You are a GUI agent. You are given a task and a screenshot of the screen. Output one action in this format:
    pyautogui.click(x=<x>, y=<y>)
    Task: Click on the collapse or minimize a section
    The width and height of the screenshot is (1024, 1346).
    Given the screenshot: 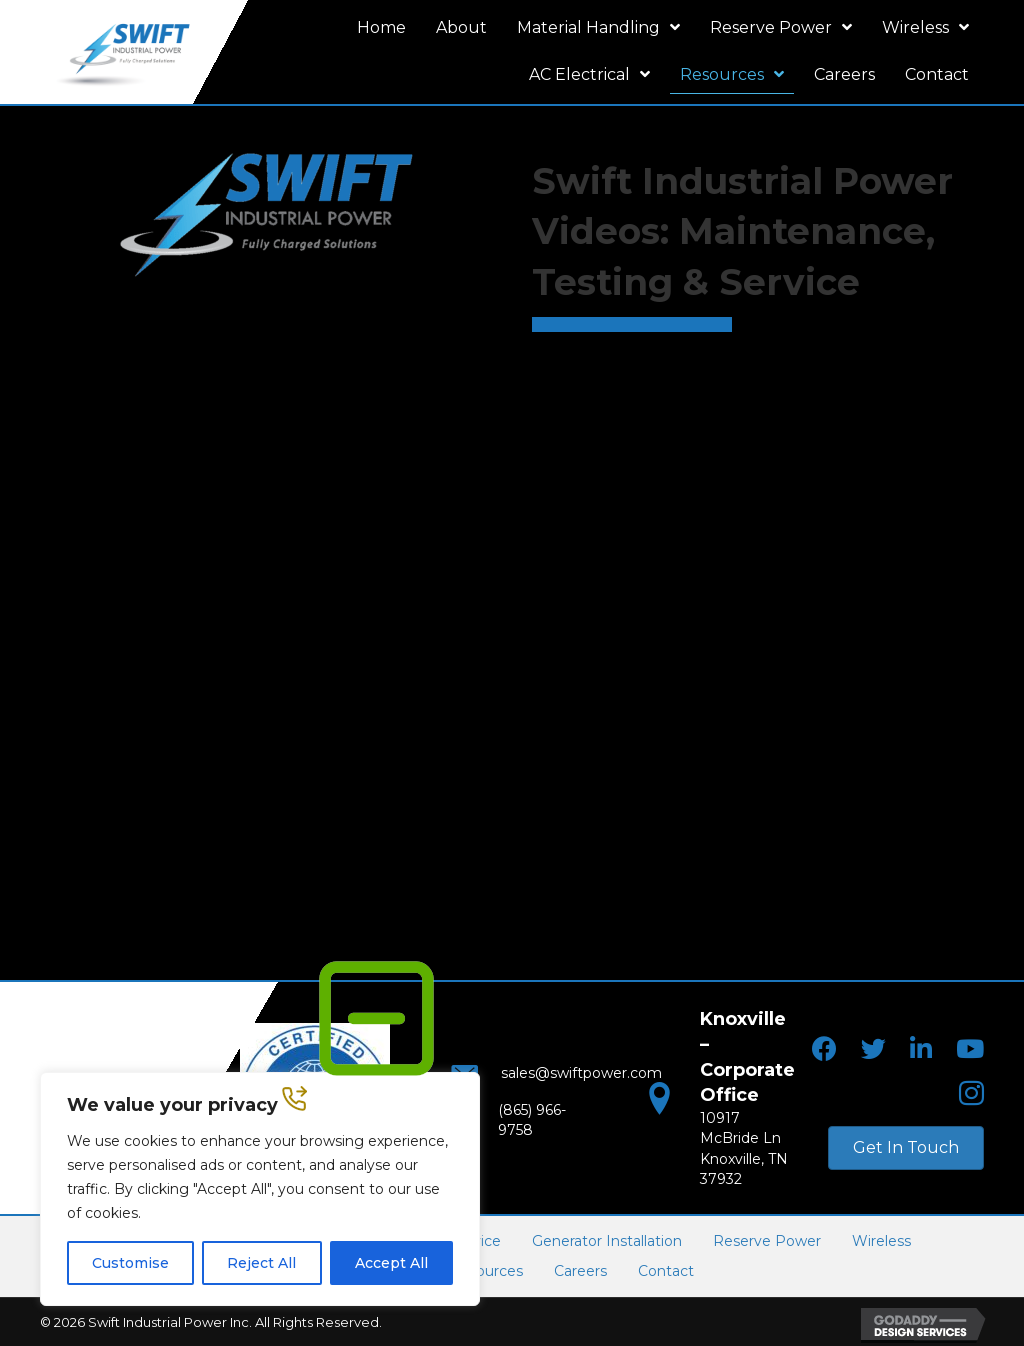 What is the action you would take?
    pyautogui.click(x=376, y=1018)
    